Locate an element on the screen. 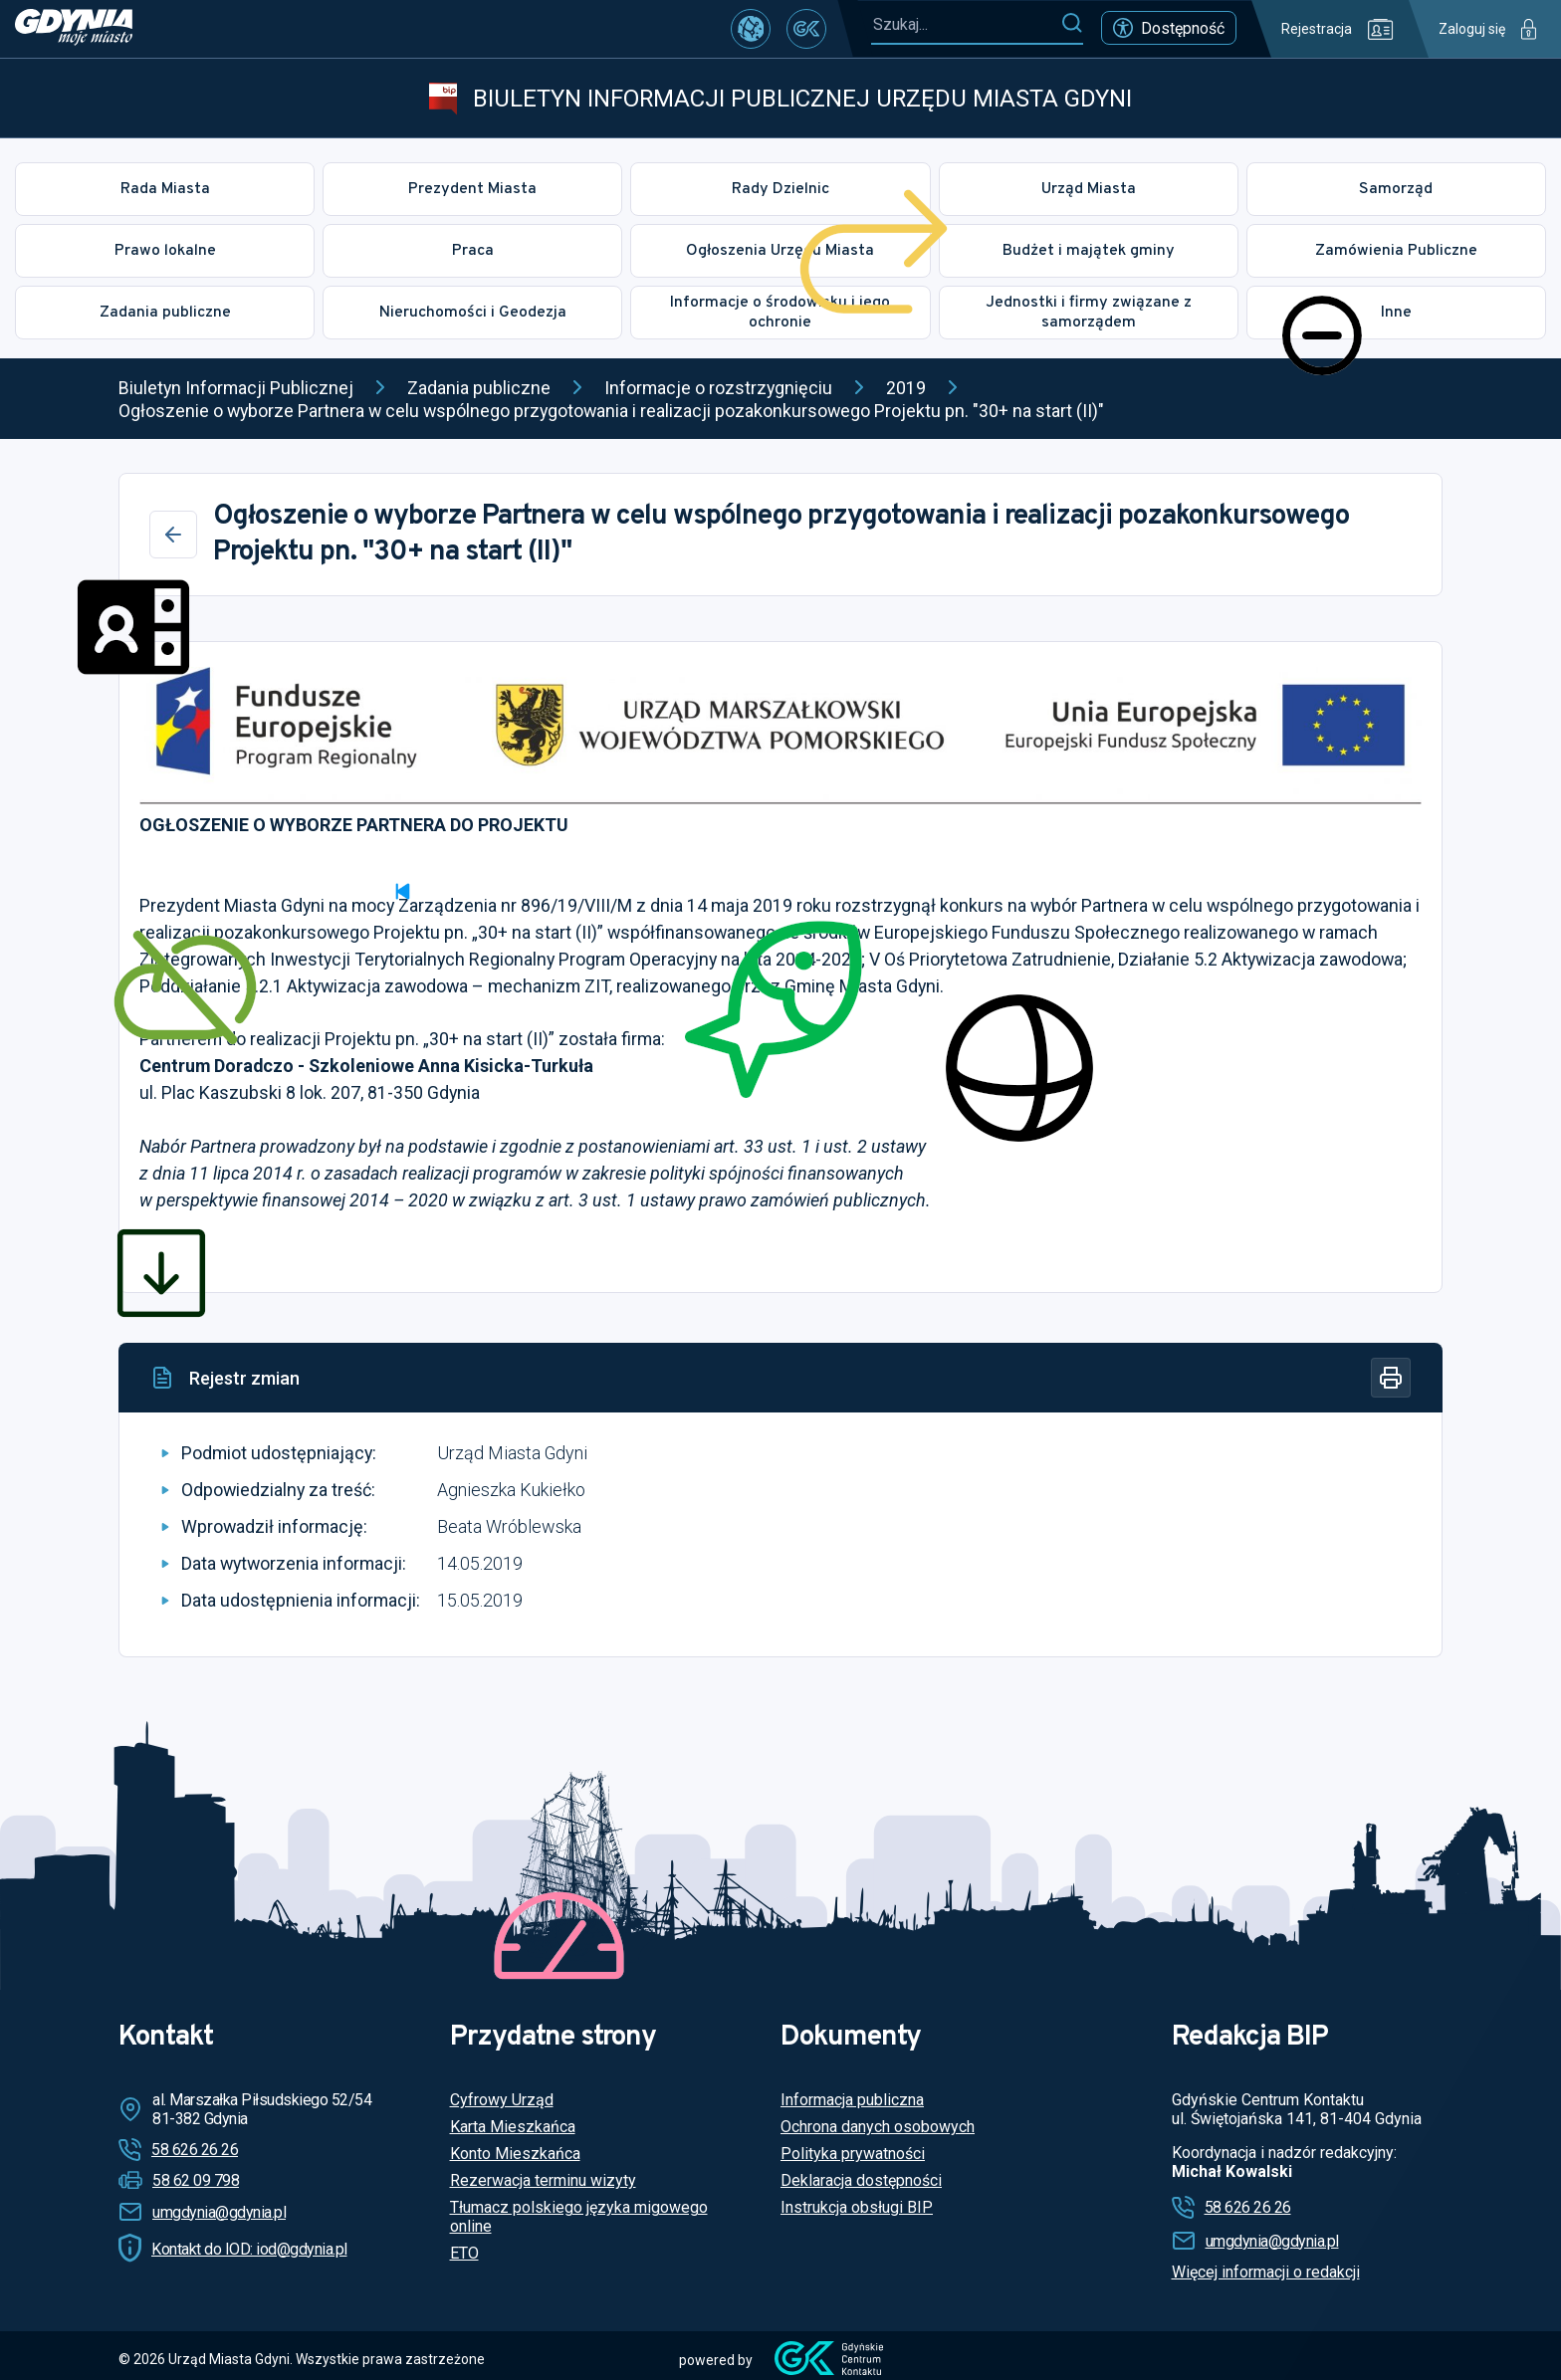 The image size is (1561, 2380). view performance or speed metrics is located at coordinates (558, 1942).